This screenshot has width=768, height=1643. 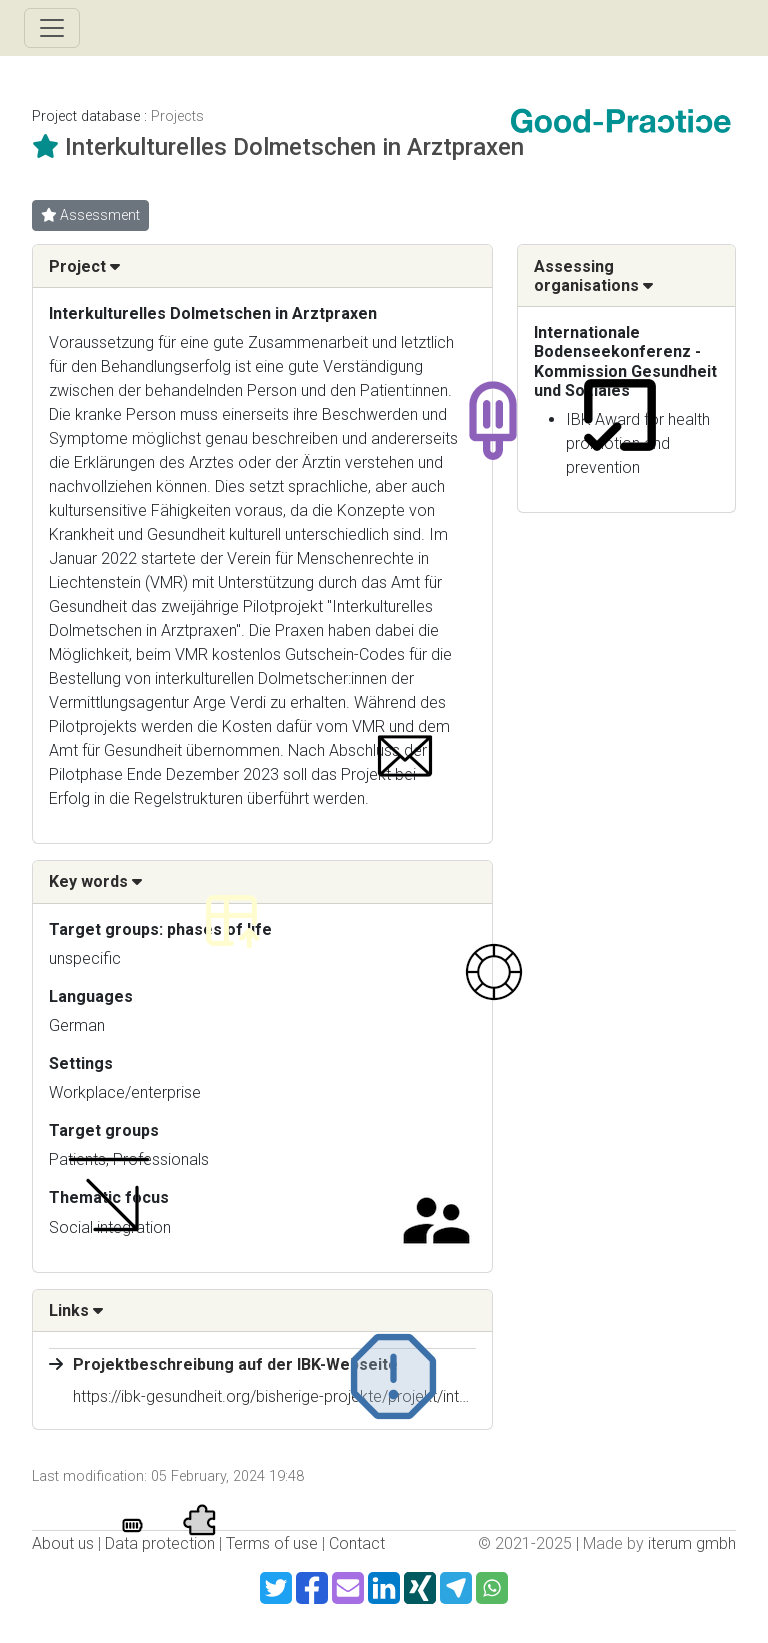 What do you see at coordinates (393, 1376) in the screenshot?
I see `indicates a warning or critical alert` at bounding box center [393, 1376].